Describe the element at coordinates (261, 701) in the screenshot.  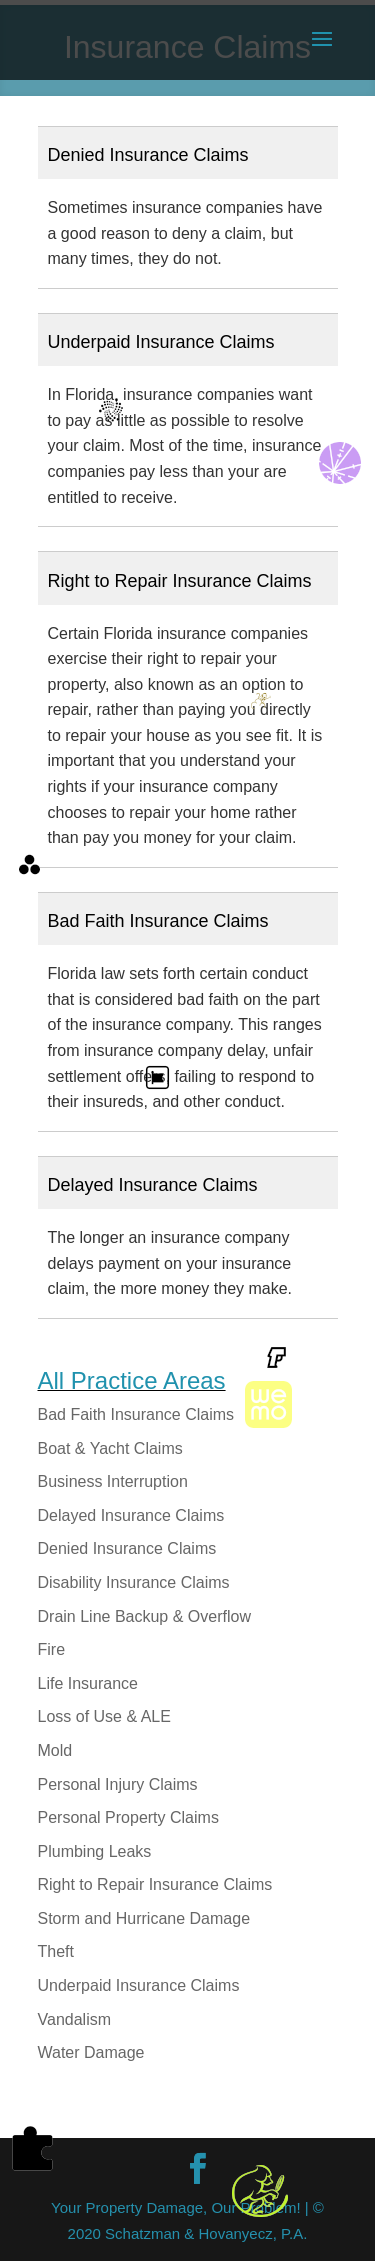
I see `apache cloudstack logo` at that location.